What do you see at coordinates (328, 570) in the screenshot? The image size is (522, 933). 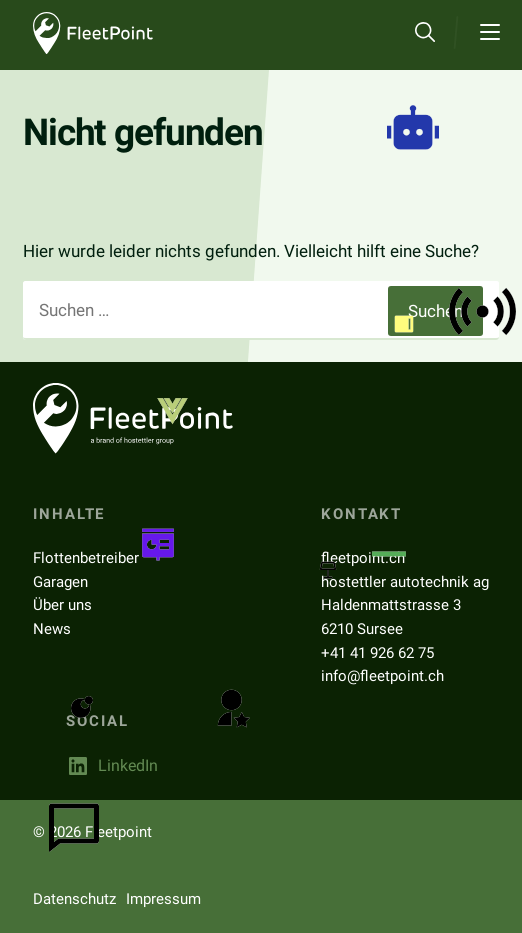 I see `open Apple Keynote presentation app` at bounding box center [328, 570].